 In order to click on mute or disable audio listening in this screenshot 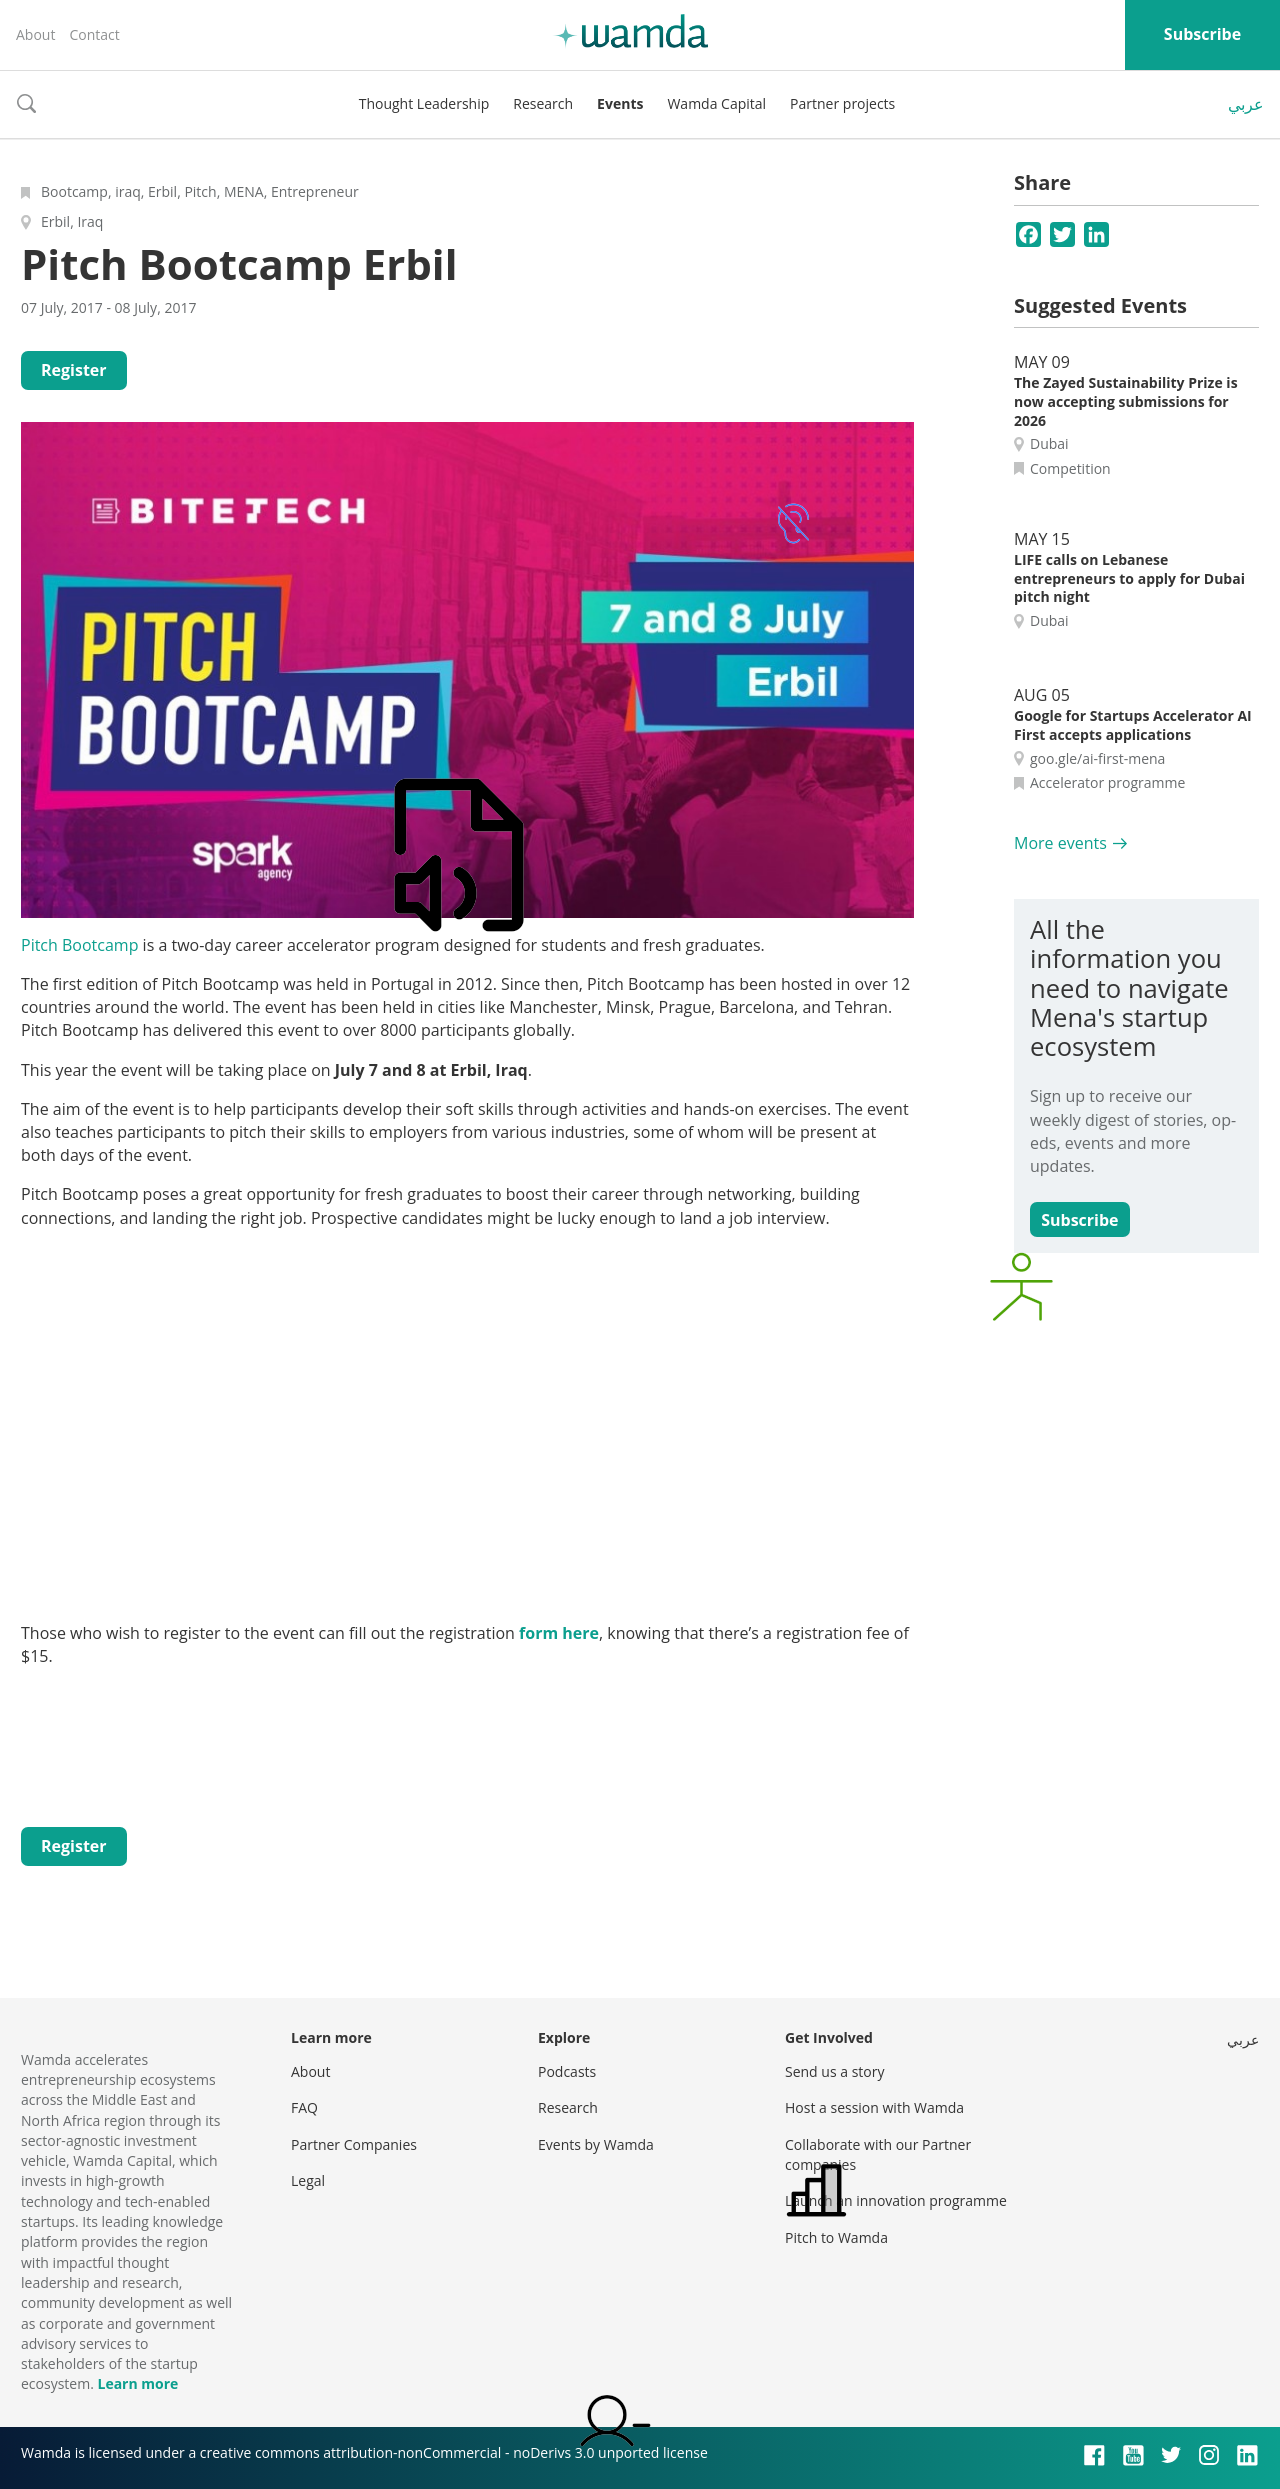, I will do `click(793, 523)`.